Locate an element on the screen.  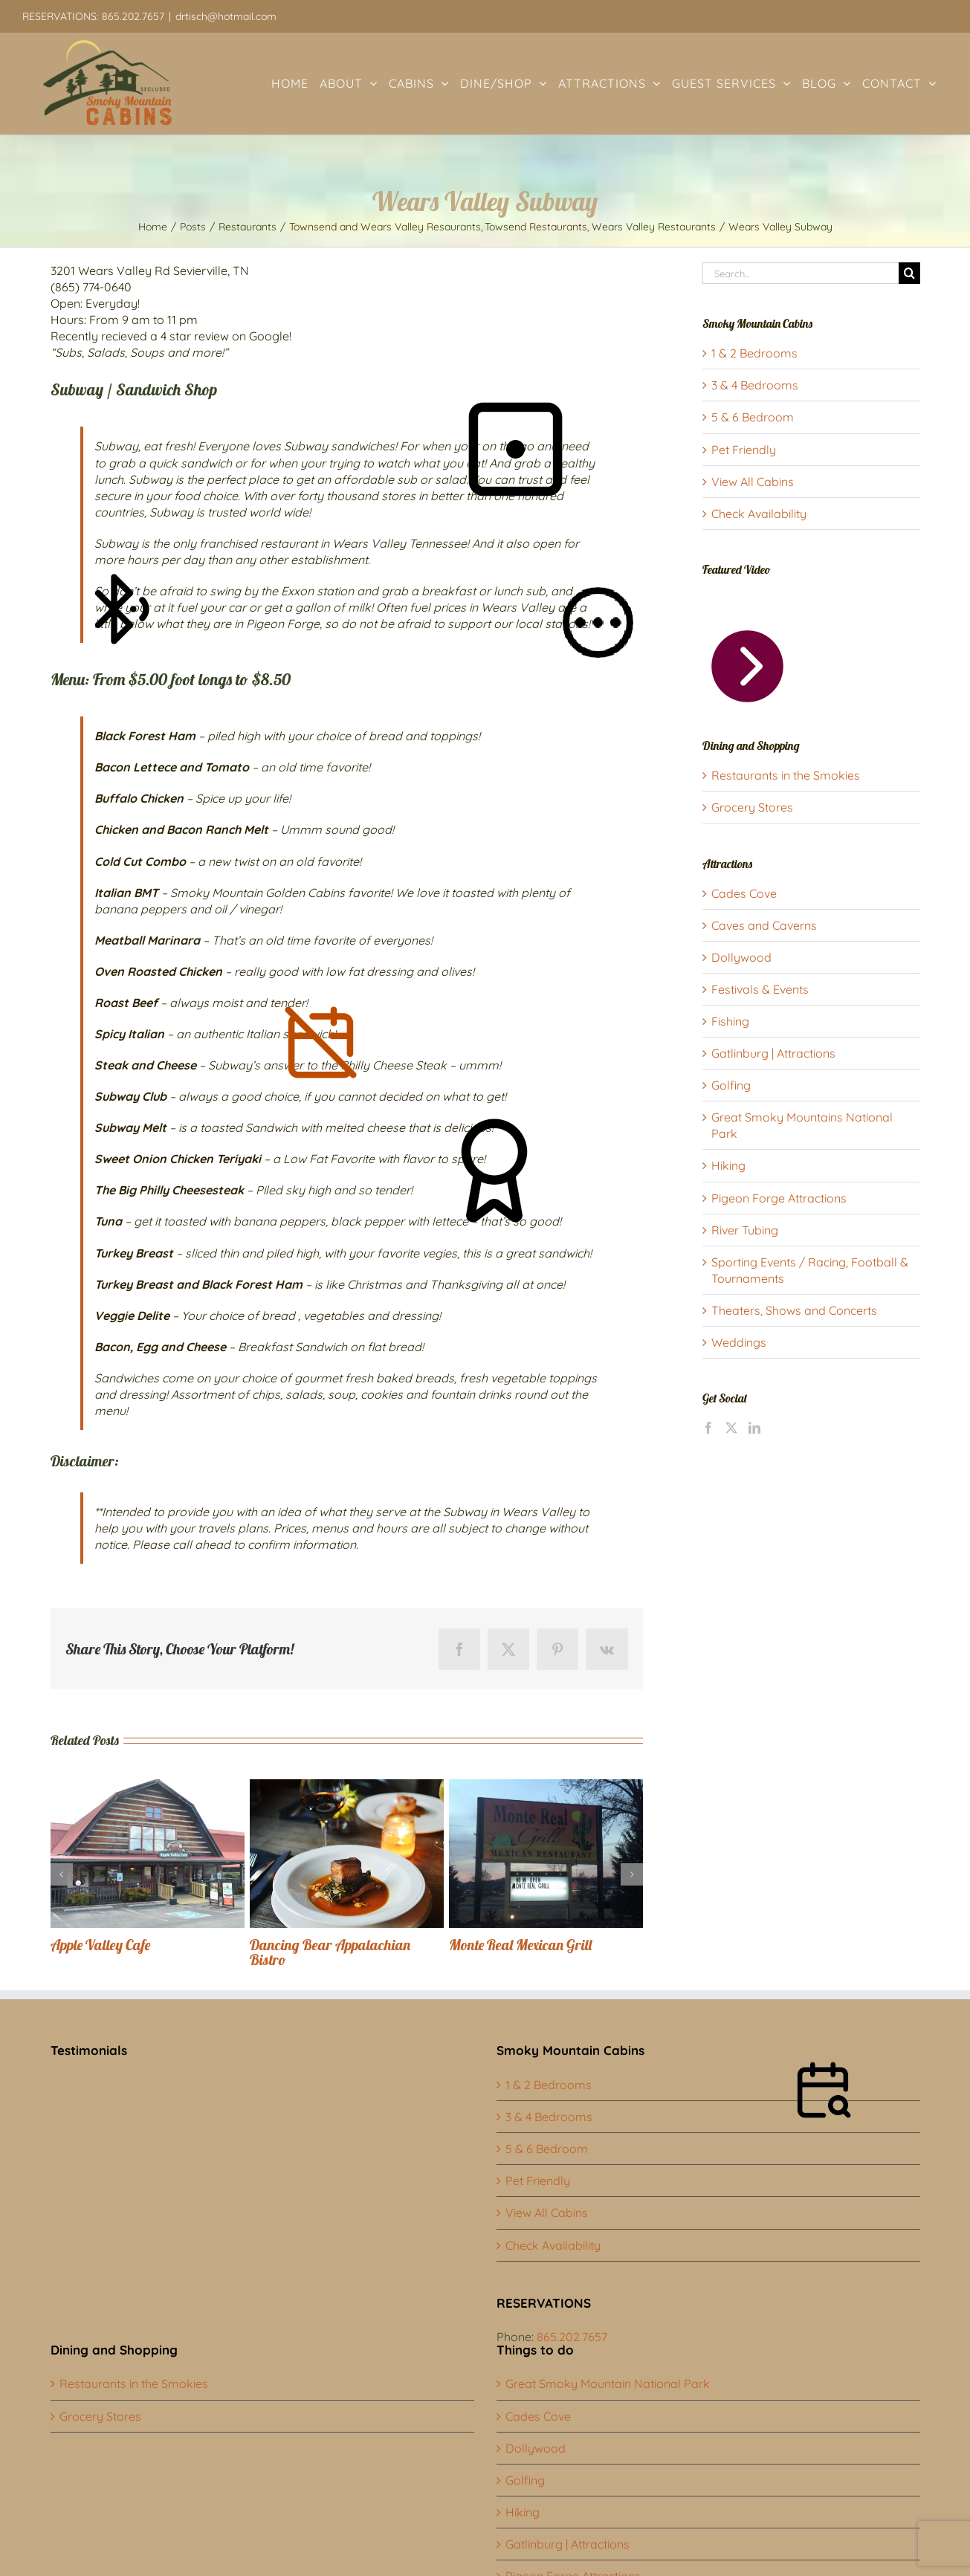
go to the next item or page is located at coordinates (747, 666).